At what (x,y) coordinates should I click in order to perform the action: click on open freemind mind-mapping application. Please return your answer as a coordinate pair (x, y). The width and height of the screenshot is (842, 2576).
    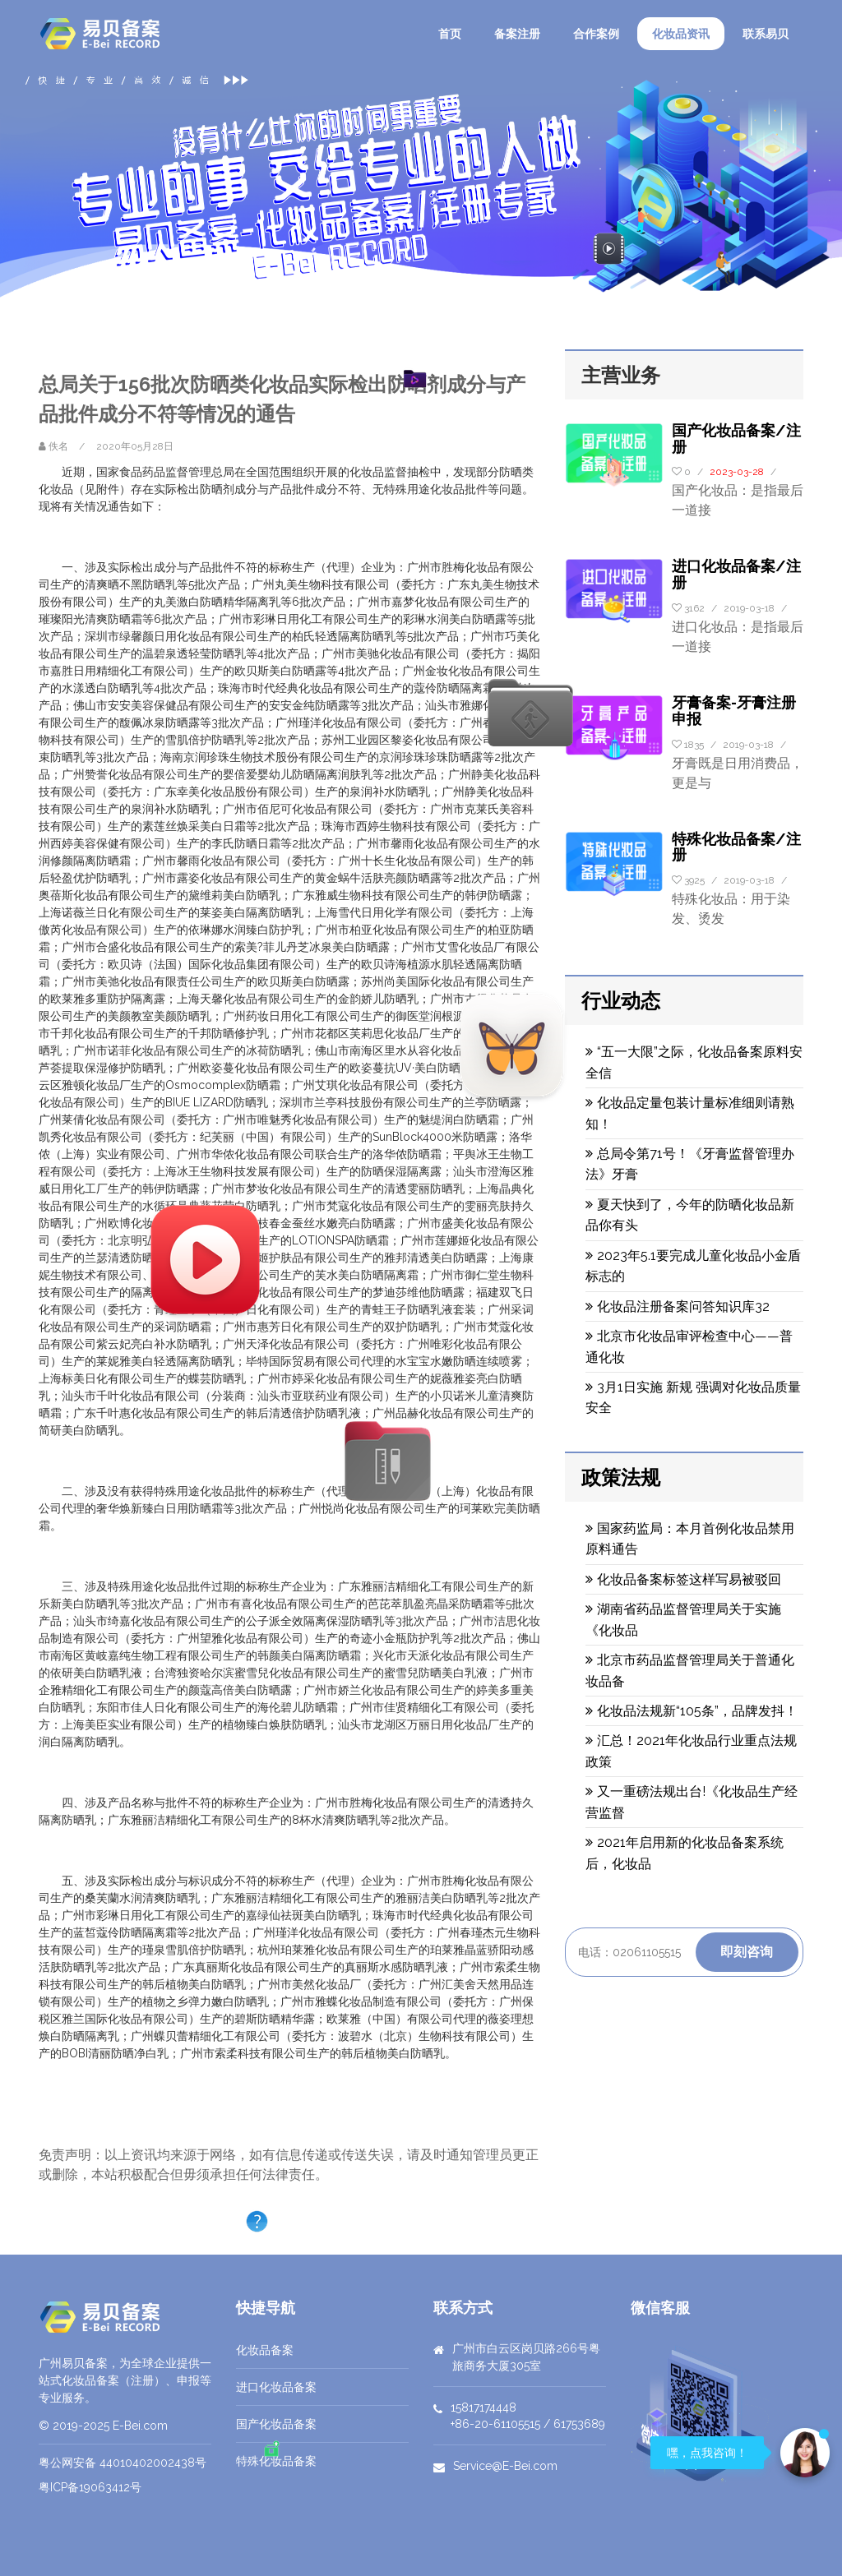
    Looking at the image, I should click on (511, 1046).